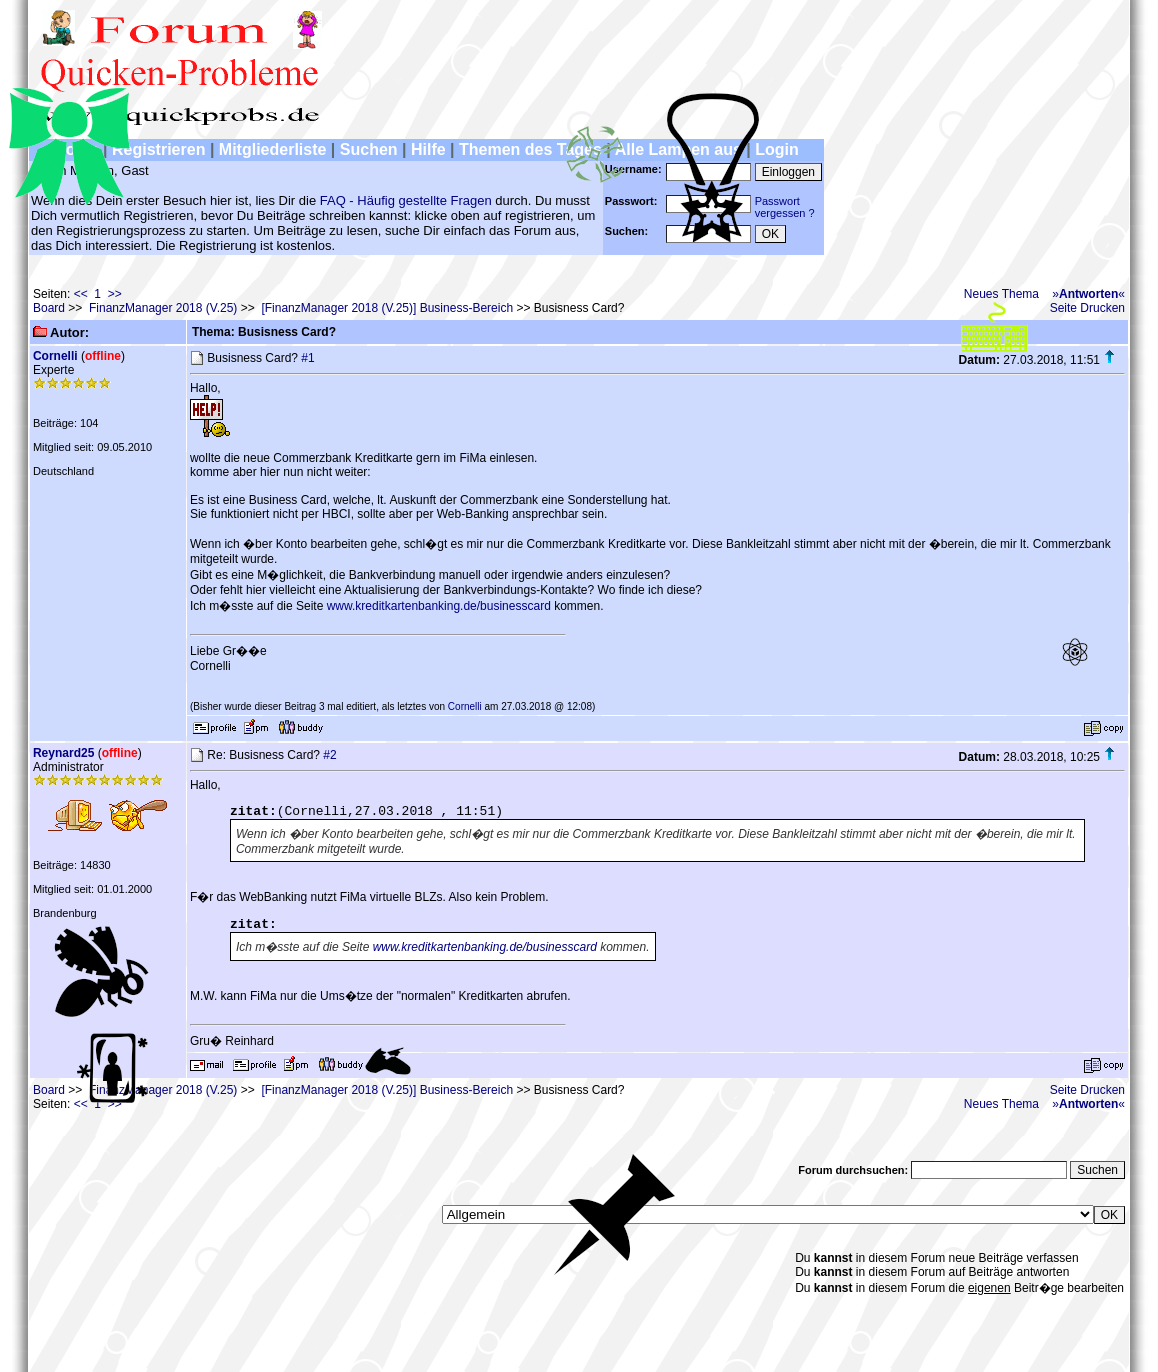 This screenshot has width=1158, height=1372. What do you see at coordinates (994, 338) in the screenshot?
I see `open on-screen keyboard` at bounding box center [994, 338].